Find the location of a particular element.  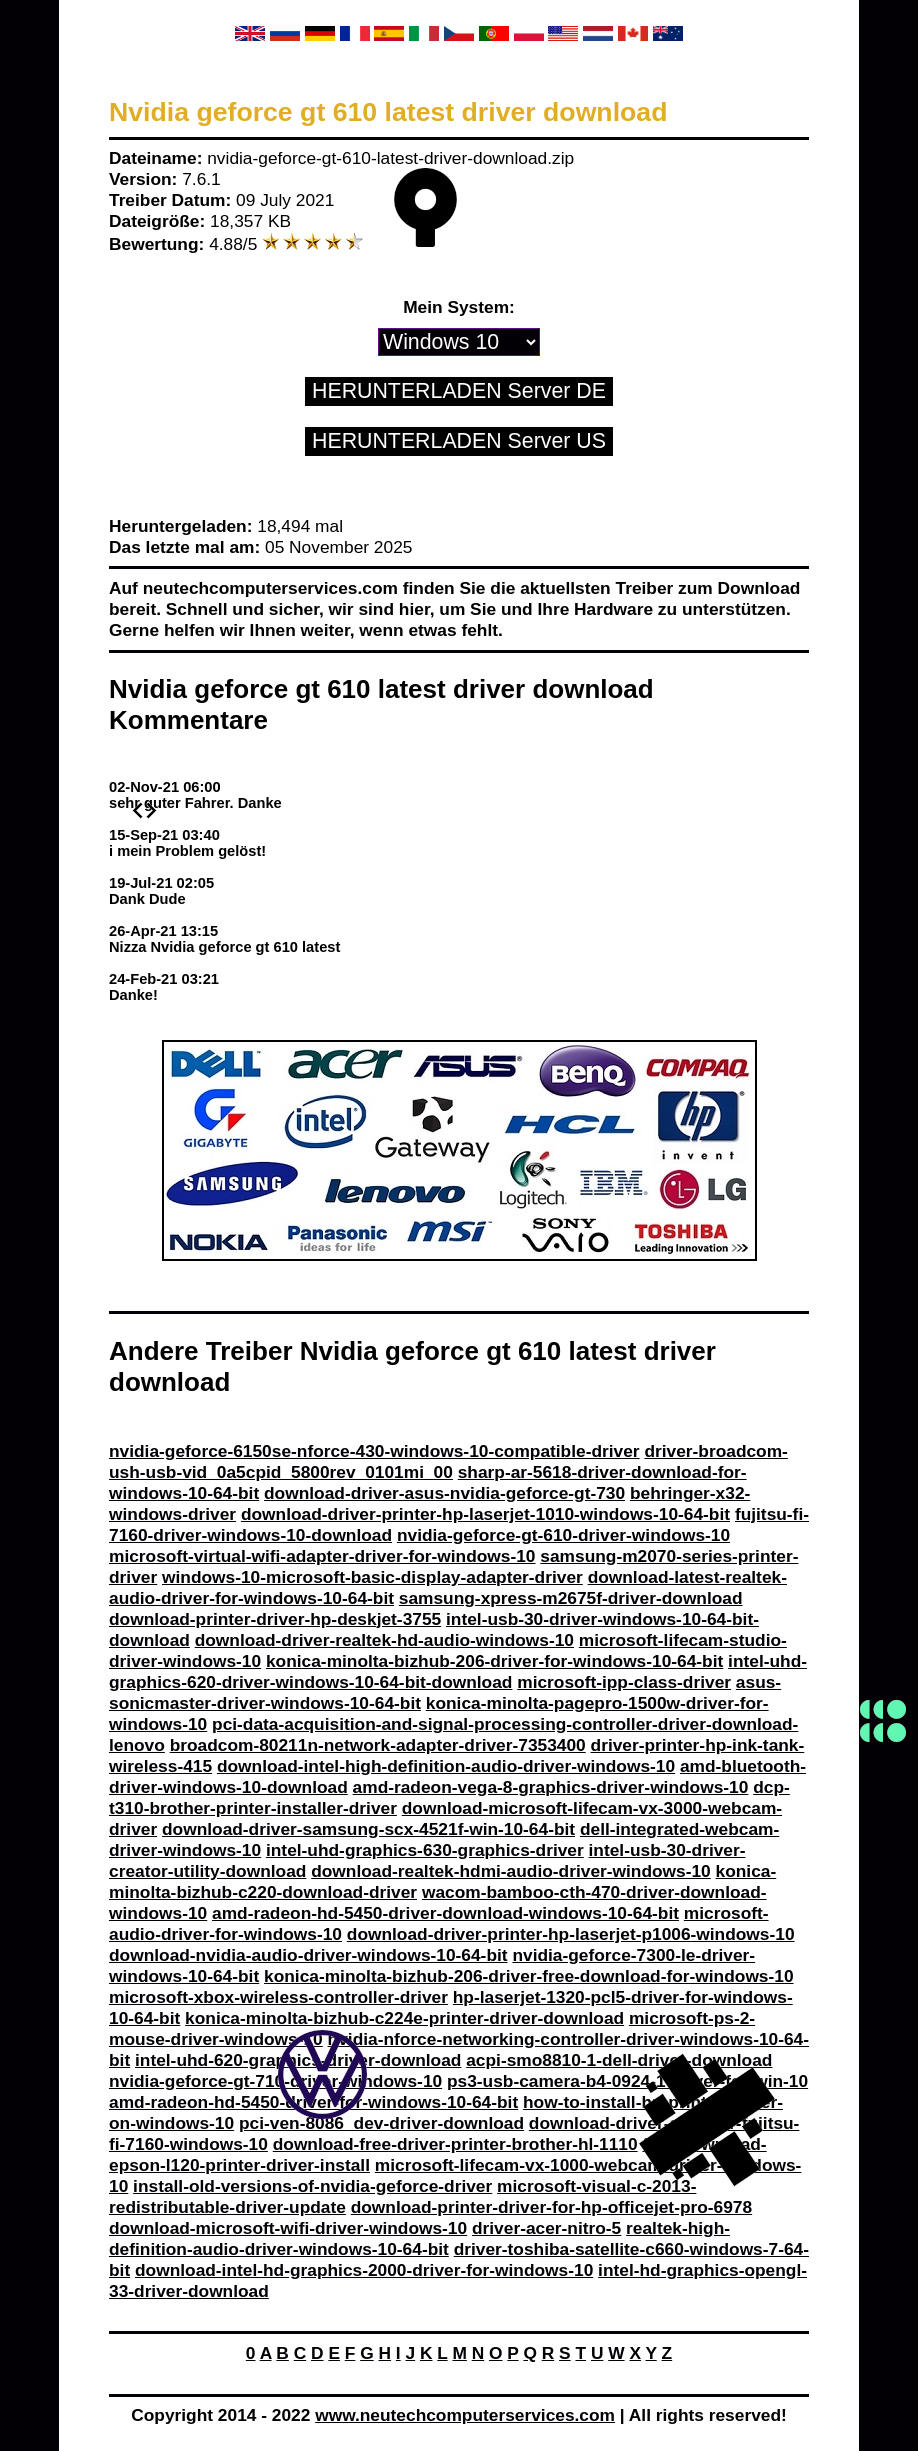

aurelia javascript framework logo is located at coordinates (707, 2120).